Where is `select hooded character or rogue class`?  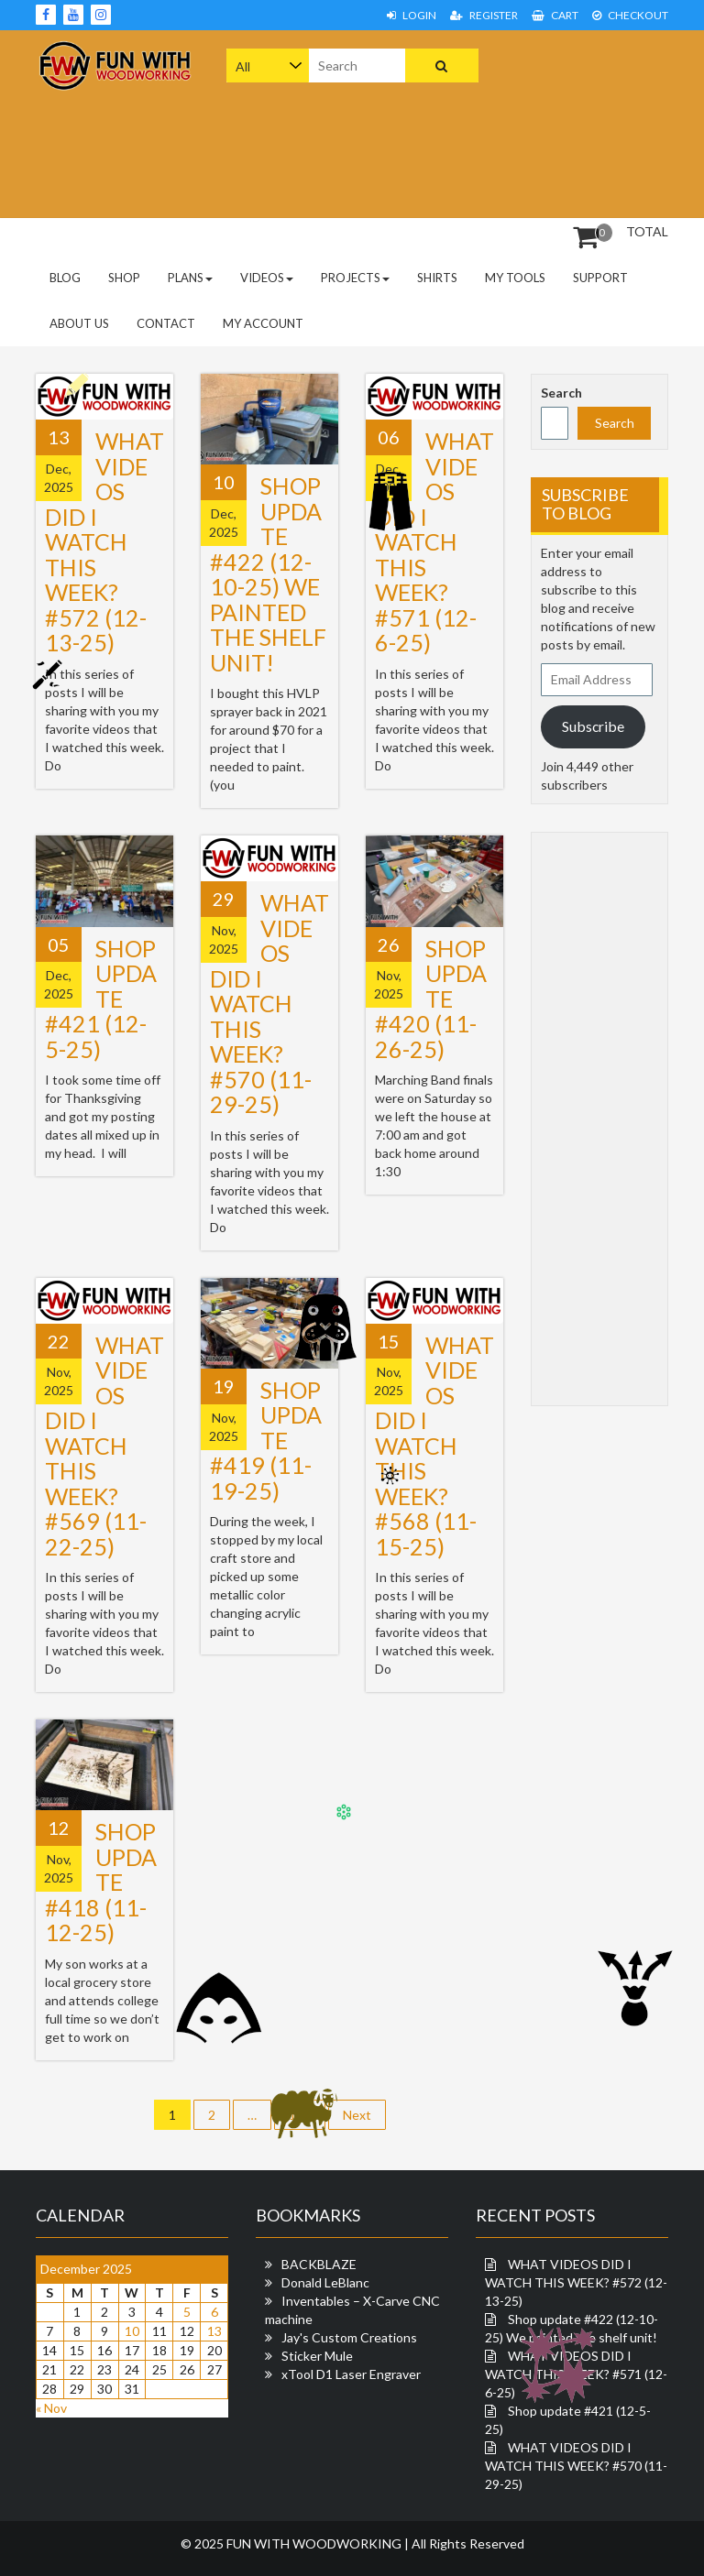
select hooded character or rogue class is located at coordinates (218, 2012).